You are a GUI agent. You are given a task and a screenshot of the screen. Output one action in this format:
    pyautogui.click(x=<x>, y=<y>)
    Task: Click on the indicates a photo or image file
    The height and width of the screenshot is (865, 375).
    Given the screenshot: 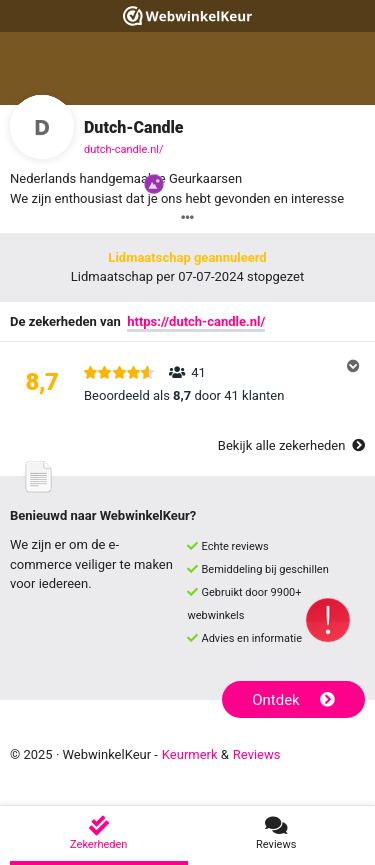 What is the action you would take?
    pyautogui.click(x=154, y=184)
    